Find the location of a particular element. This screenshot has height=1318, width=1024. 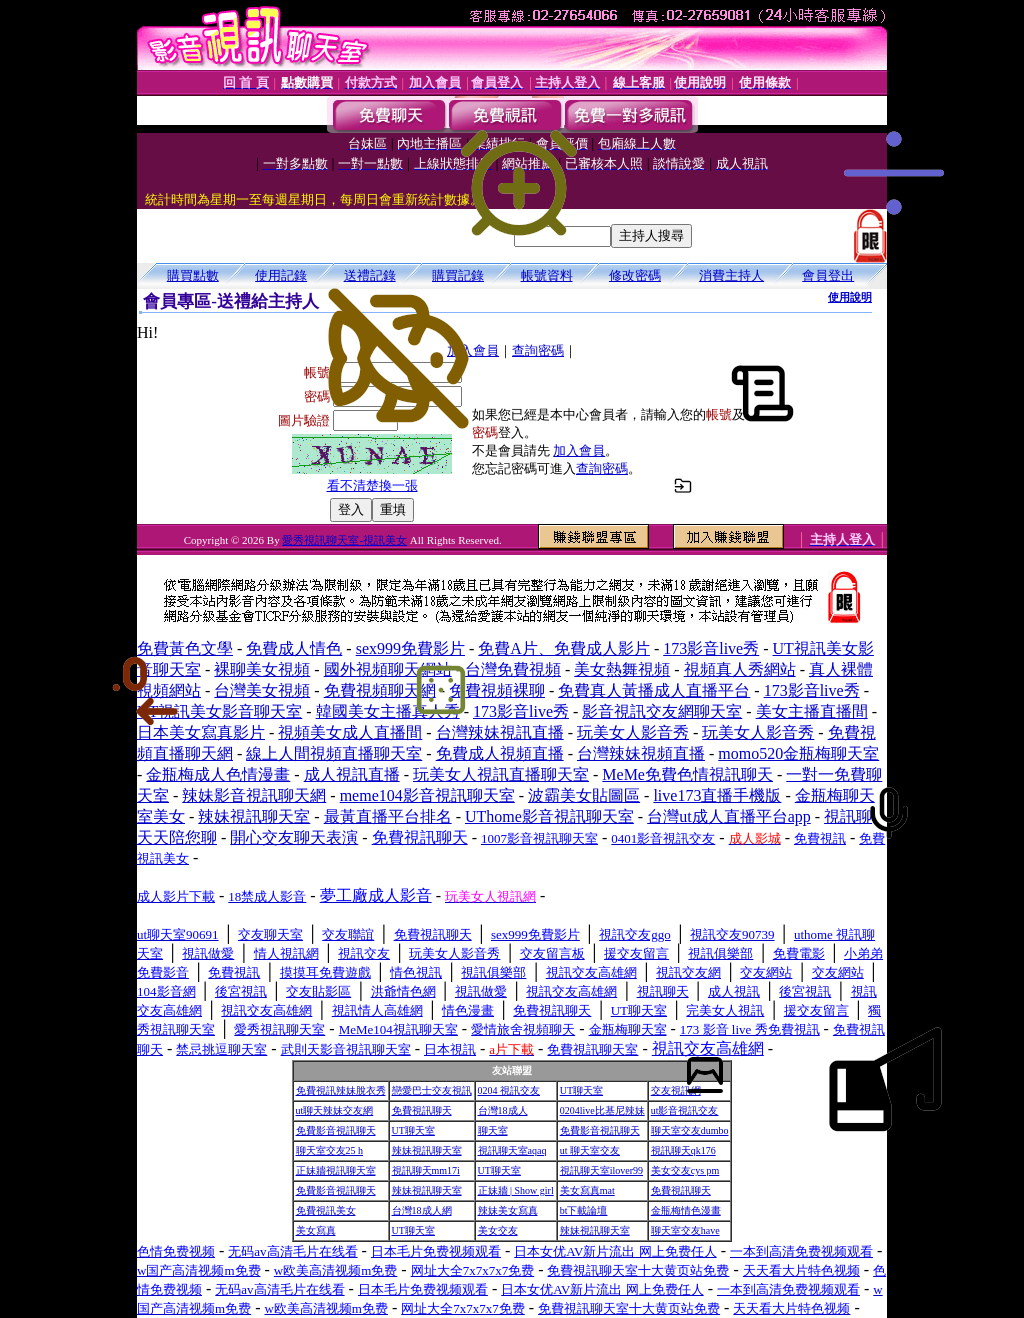

import files into folder is located at coordinates (683, 486).